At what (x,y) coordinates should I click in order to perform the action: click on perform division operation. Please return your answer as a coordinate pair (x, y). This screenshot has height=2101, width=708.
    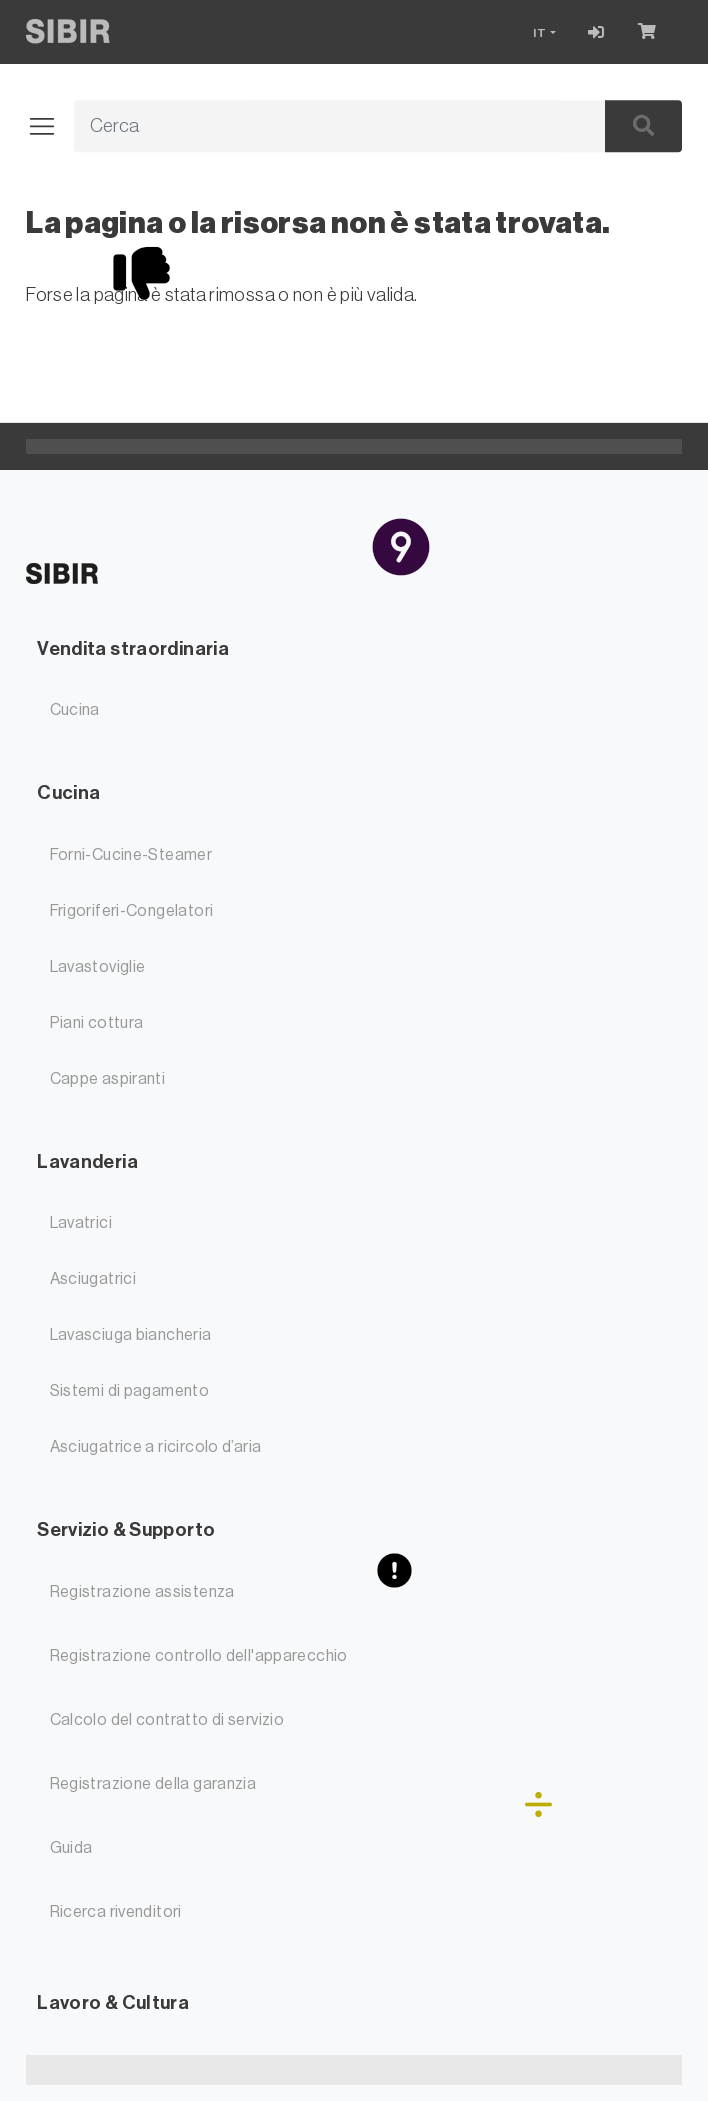
    Looking at the image, I should click on (538, 1804).